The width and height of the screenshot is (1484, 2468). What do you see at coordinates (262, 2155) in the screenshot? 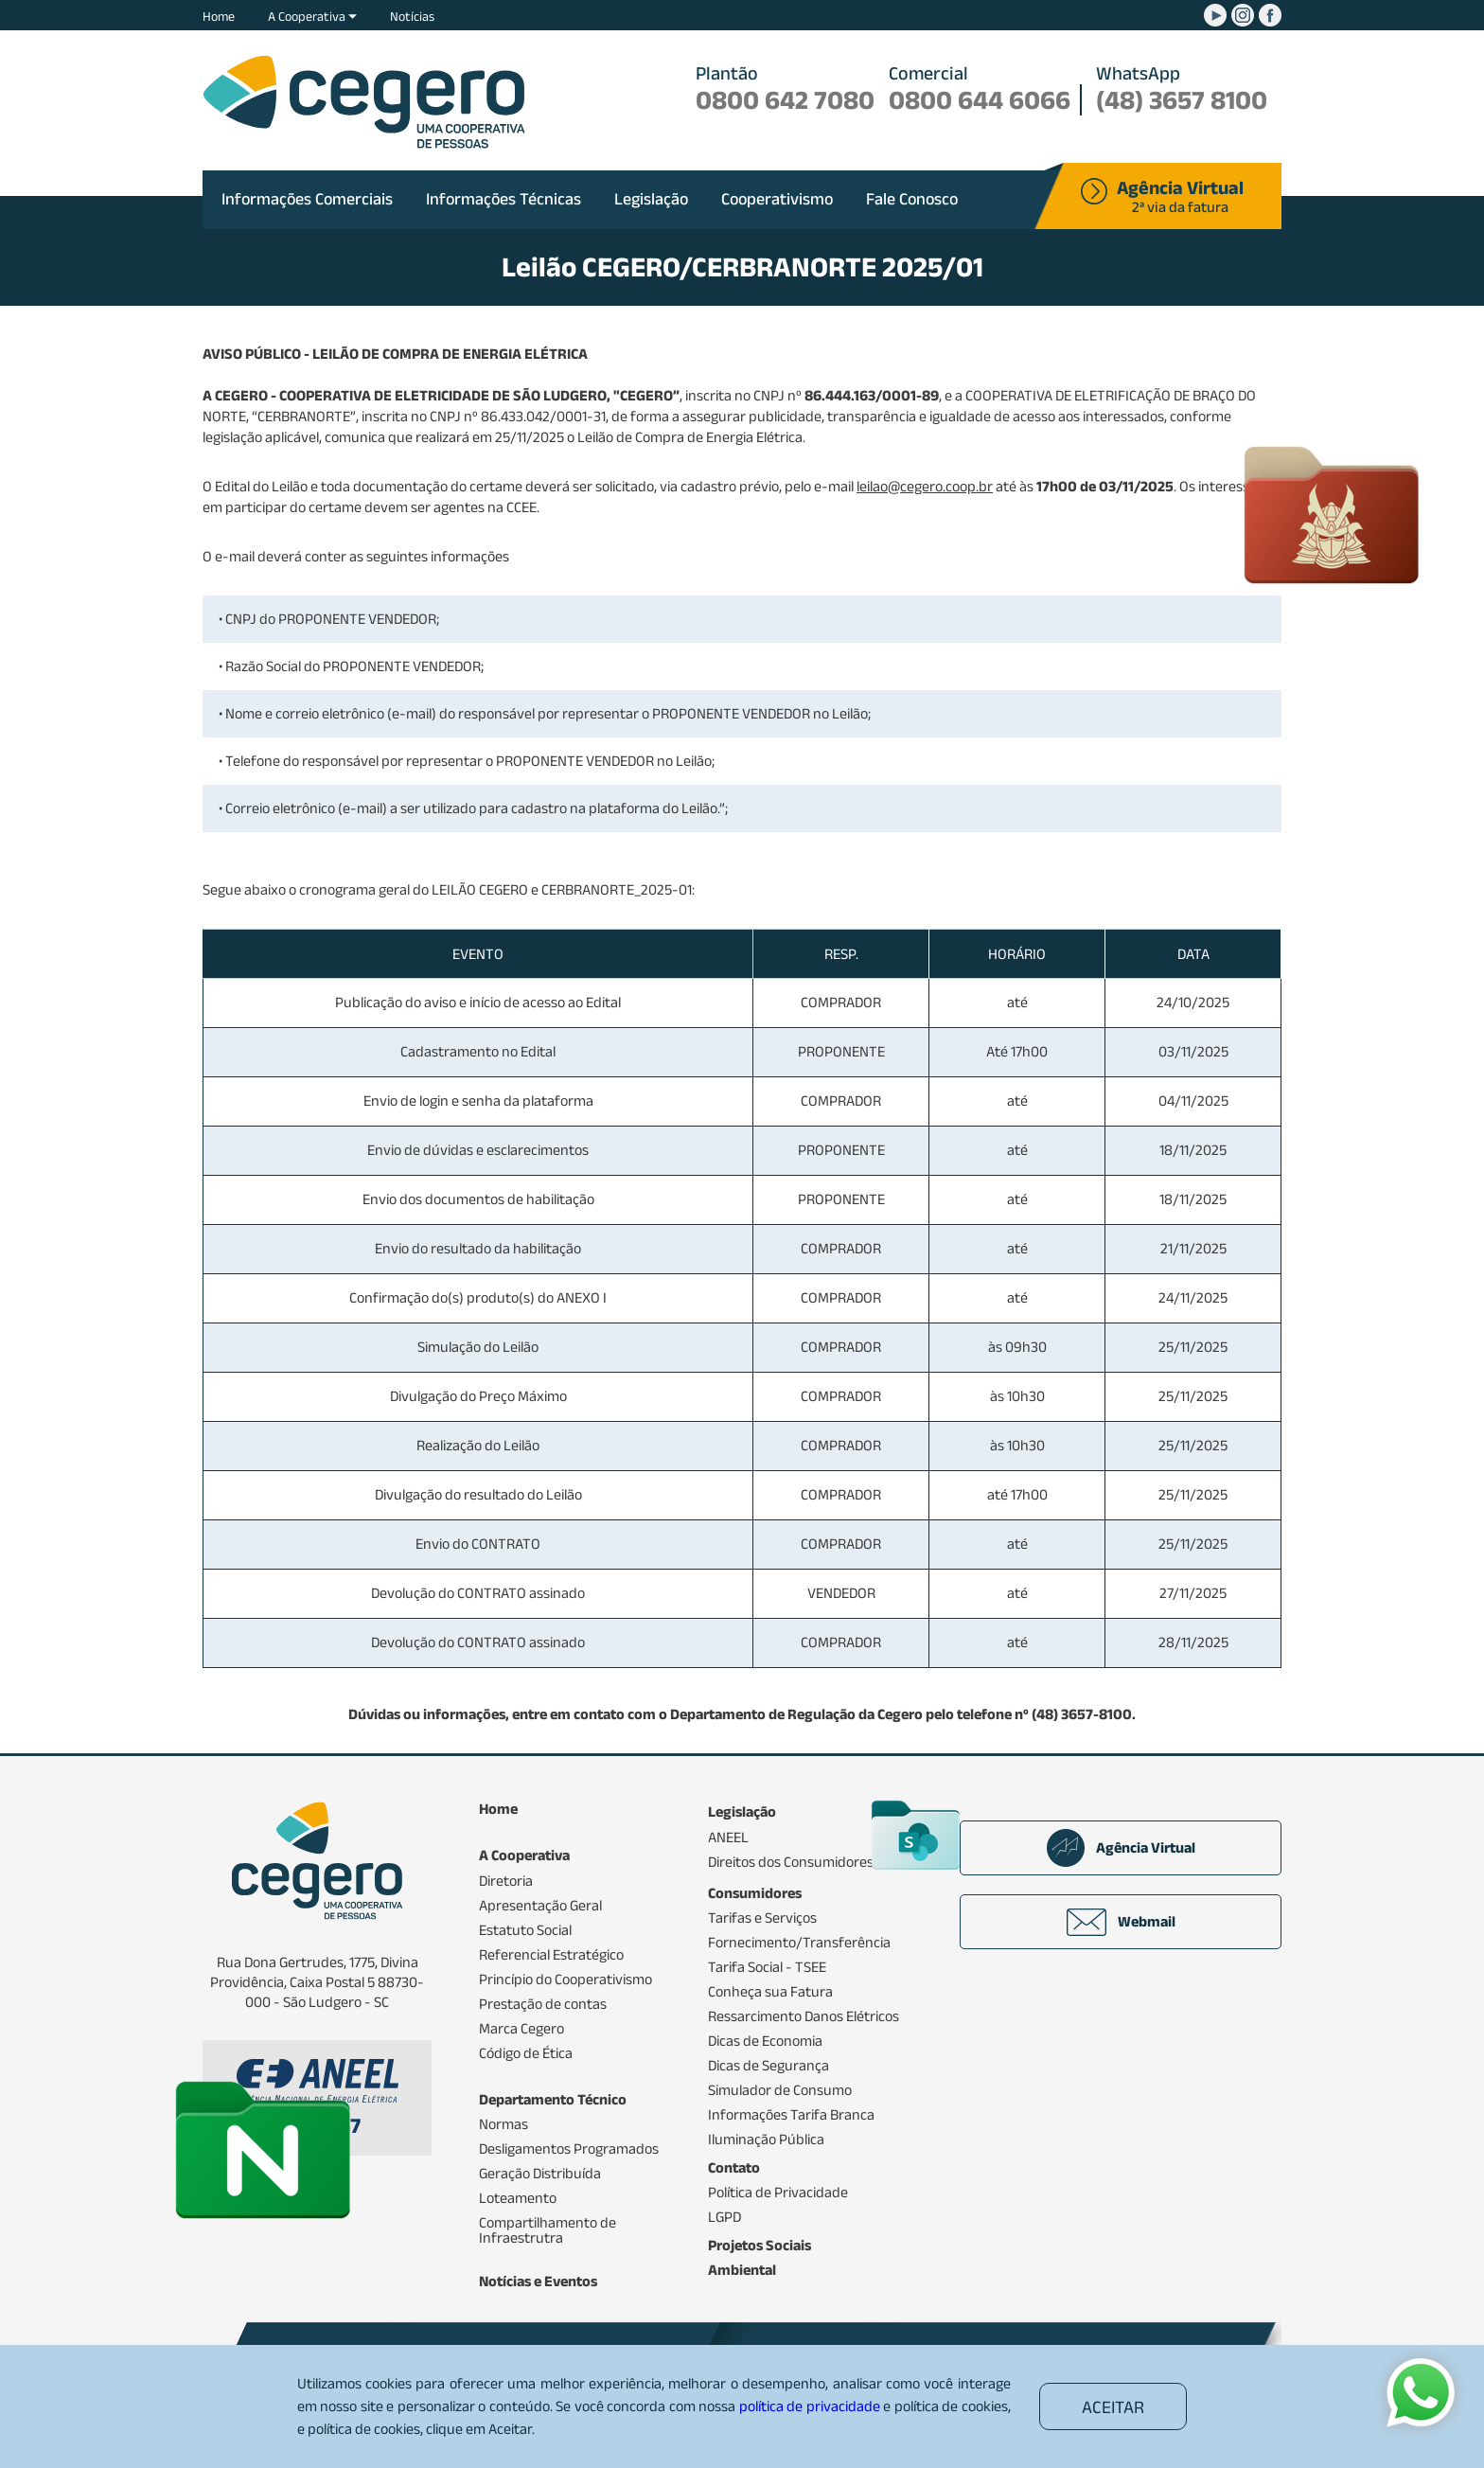
I see `open nginx configuration files folder` at bounding box center [262, 2155].